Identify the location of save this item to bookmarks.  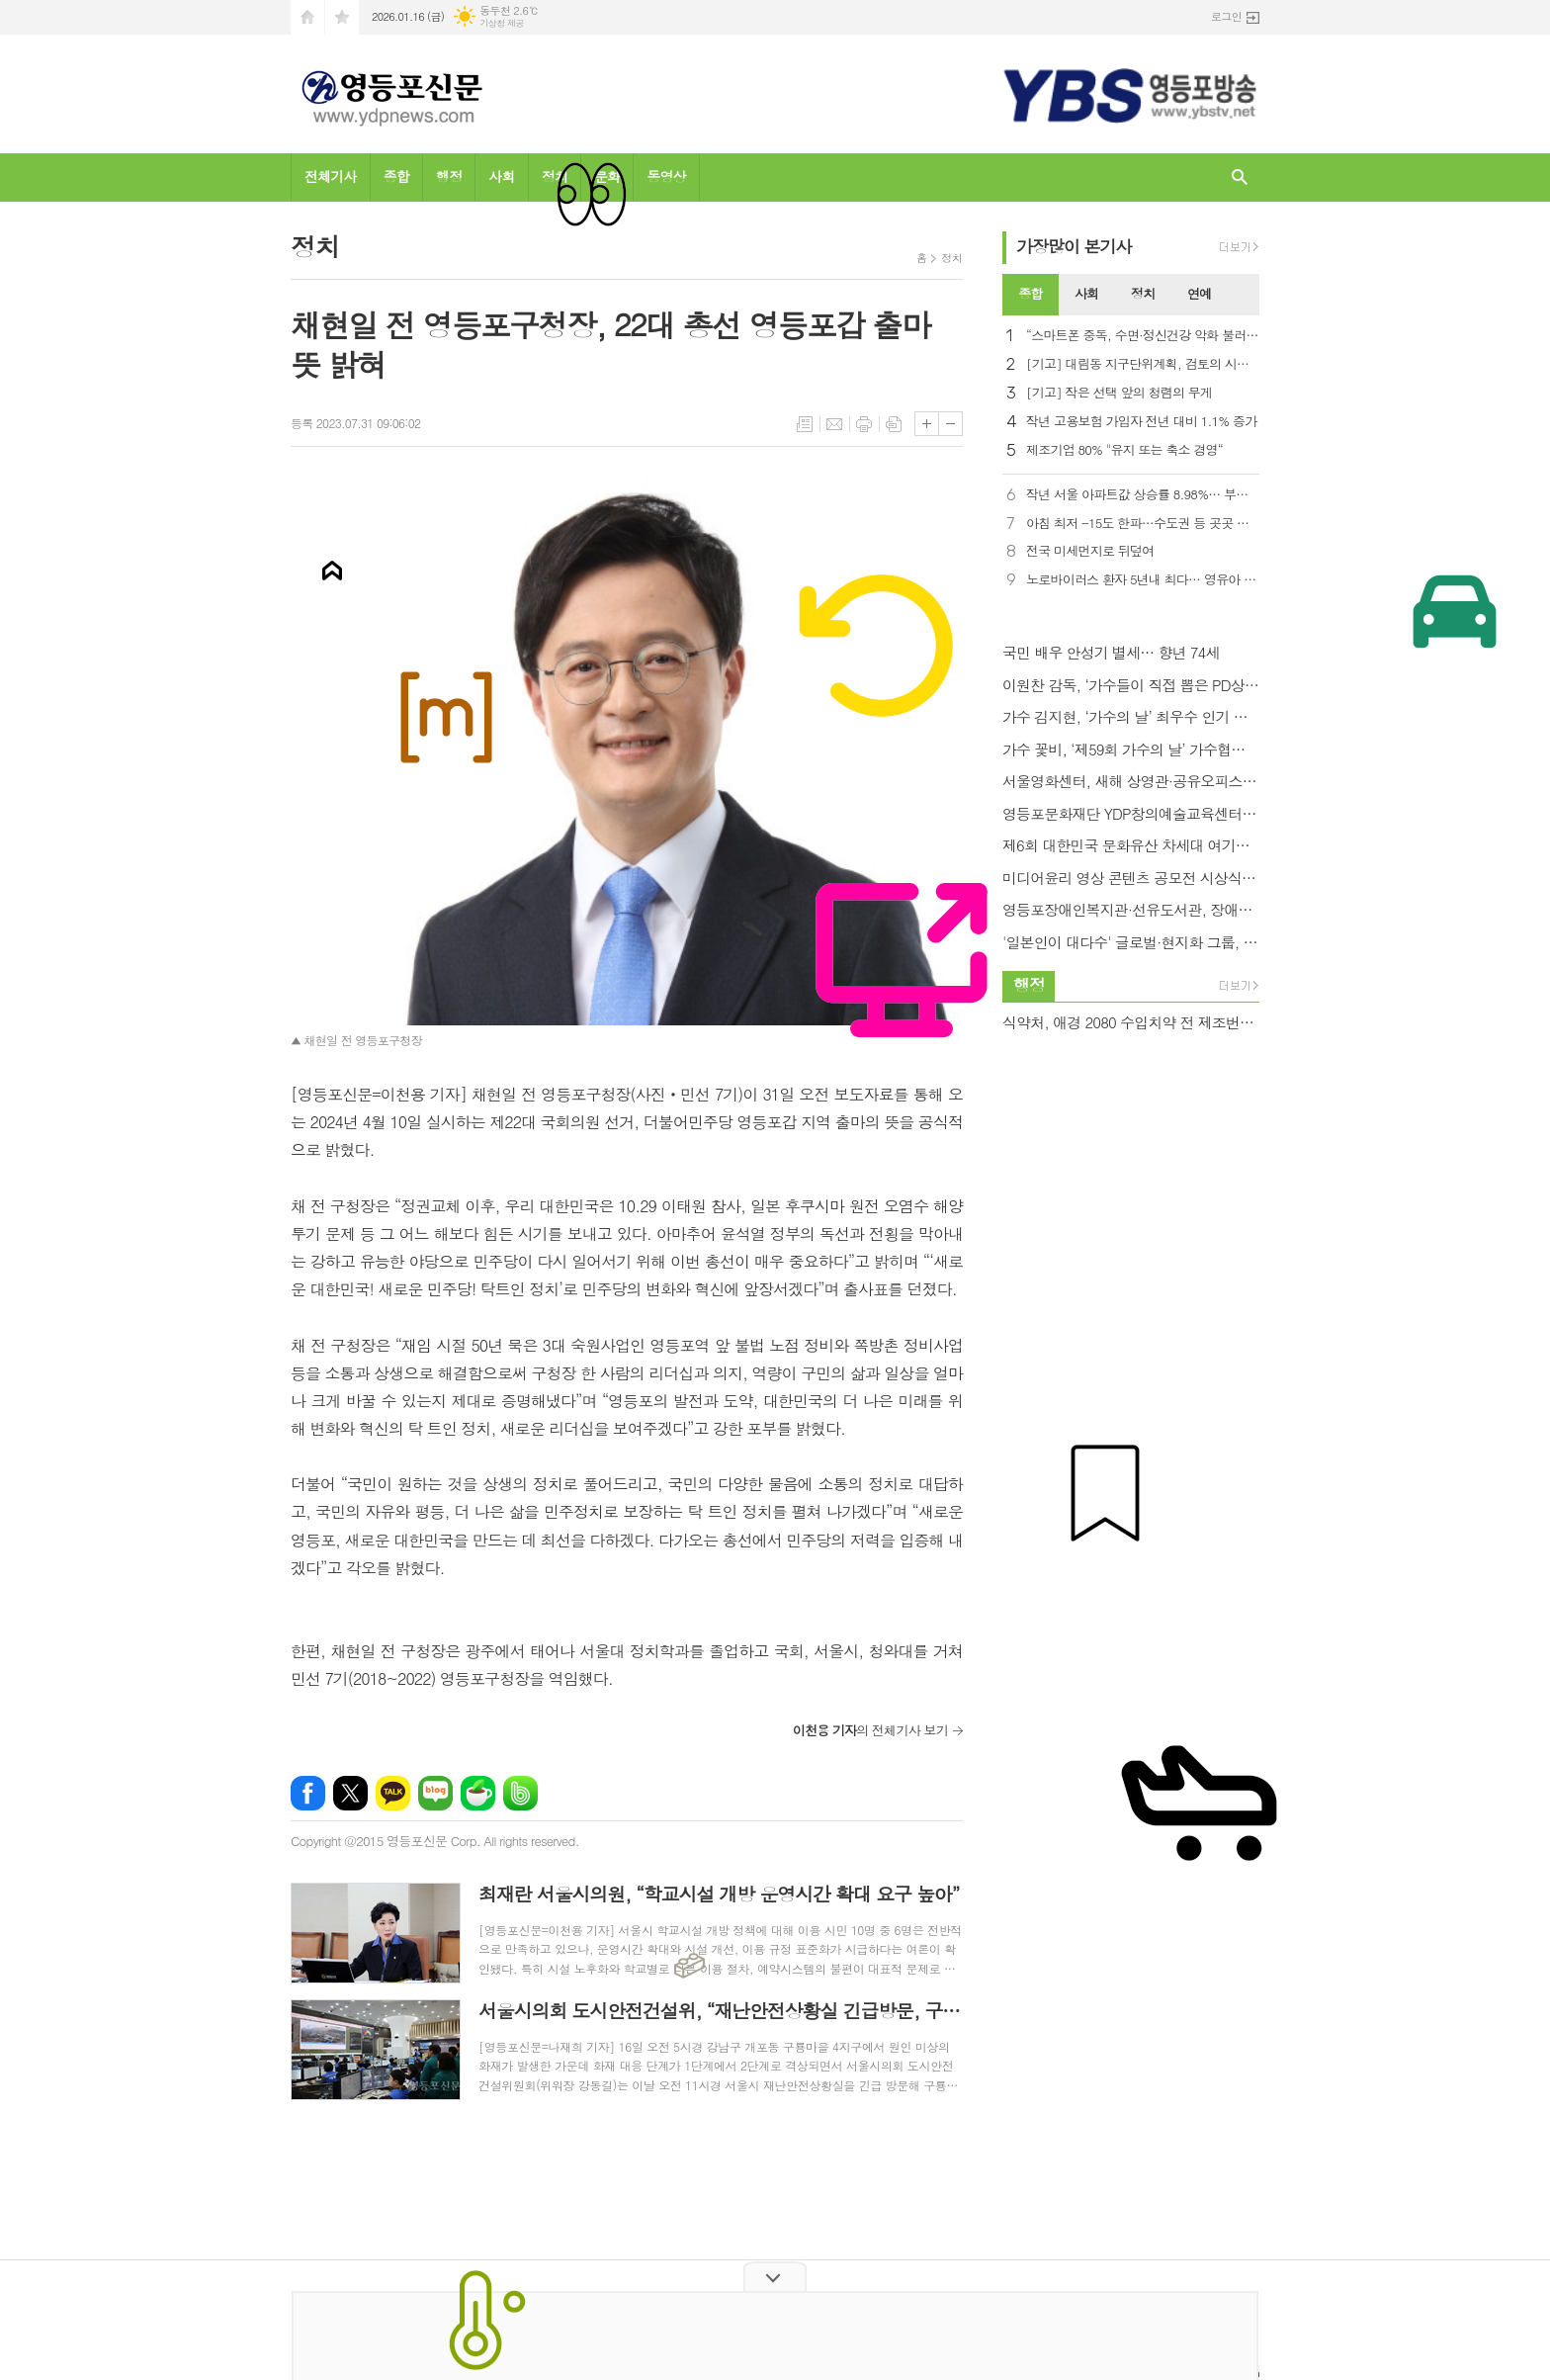
(1105, 1491).